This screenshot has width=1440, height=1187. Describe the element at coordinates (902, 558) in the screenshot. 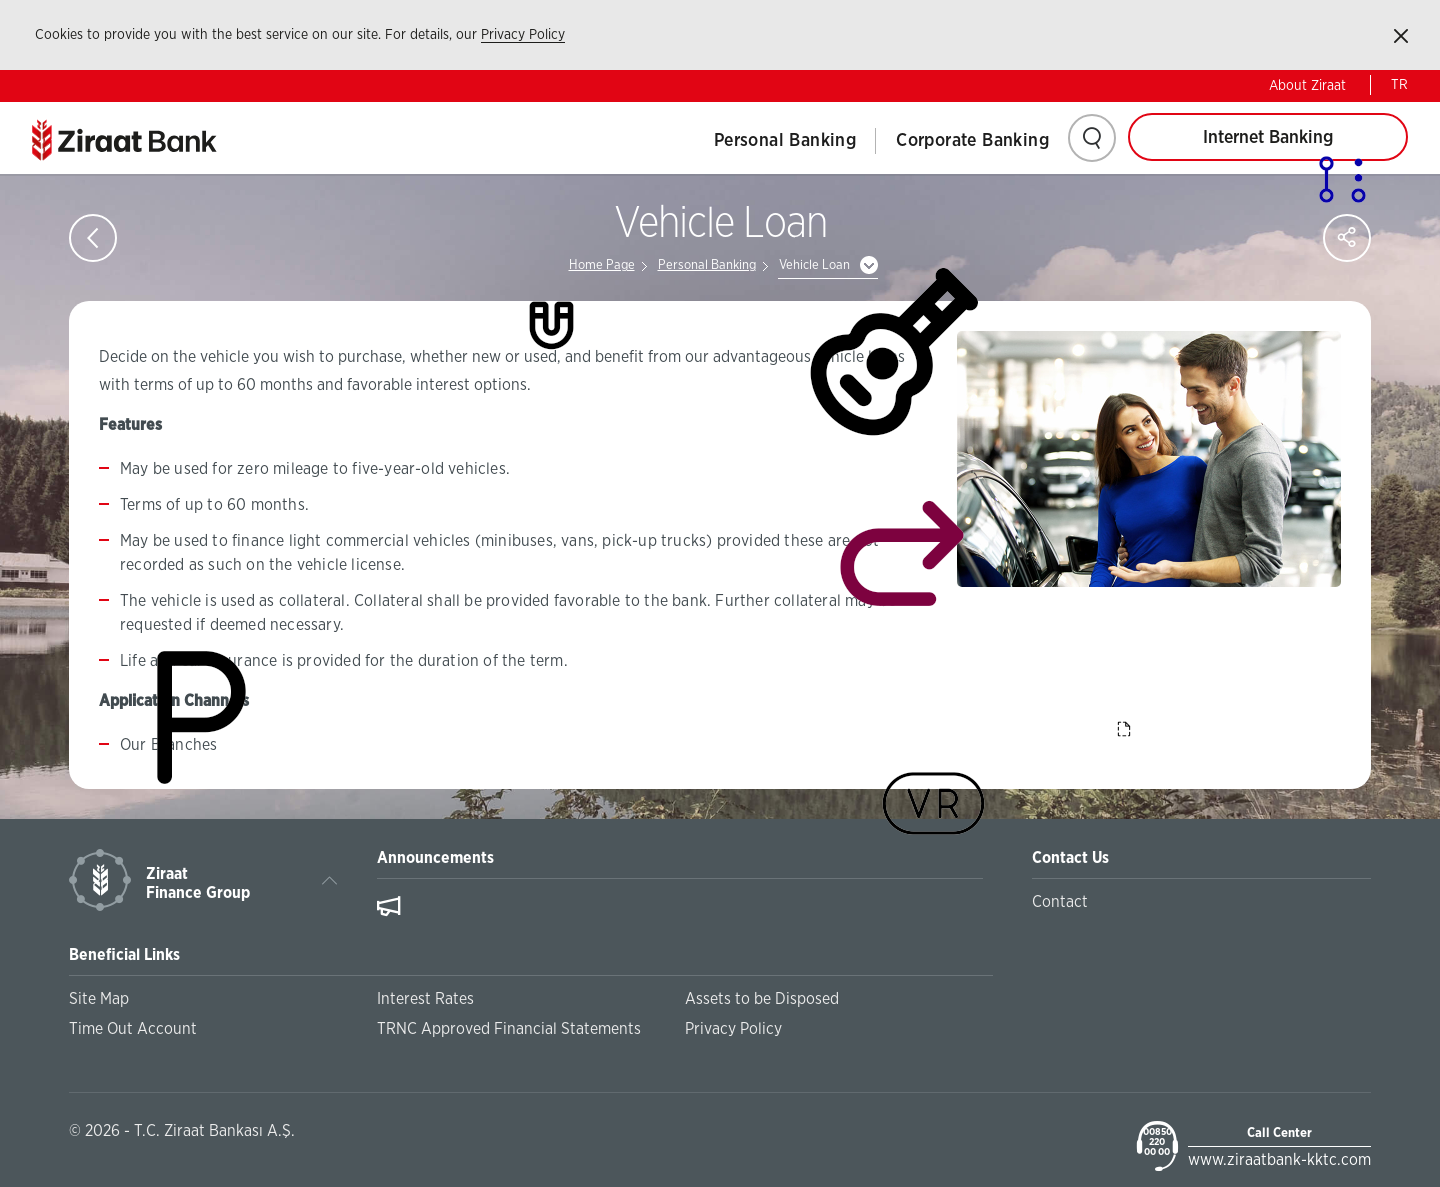

I see `redo or repeat last action` at that location.